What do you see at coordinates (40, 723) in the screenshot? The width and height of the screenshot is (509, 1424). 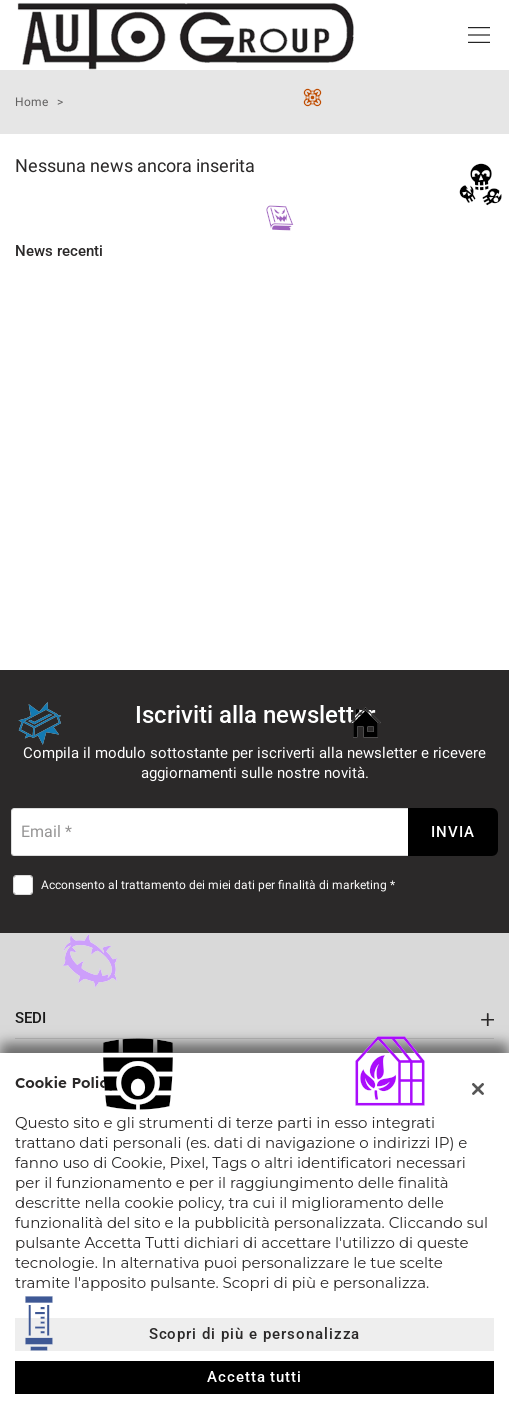 I see `indicates a gold bar or treasure reward` at bounding box center [40, 723].